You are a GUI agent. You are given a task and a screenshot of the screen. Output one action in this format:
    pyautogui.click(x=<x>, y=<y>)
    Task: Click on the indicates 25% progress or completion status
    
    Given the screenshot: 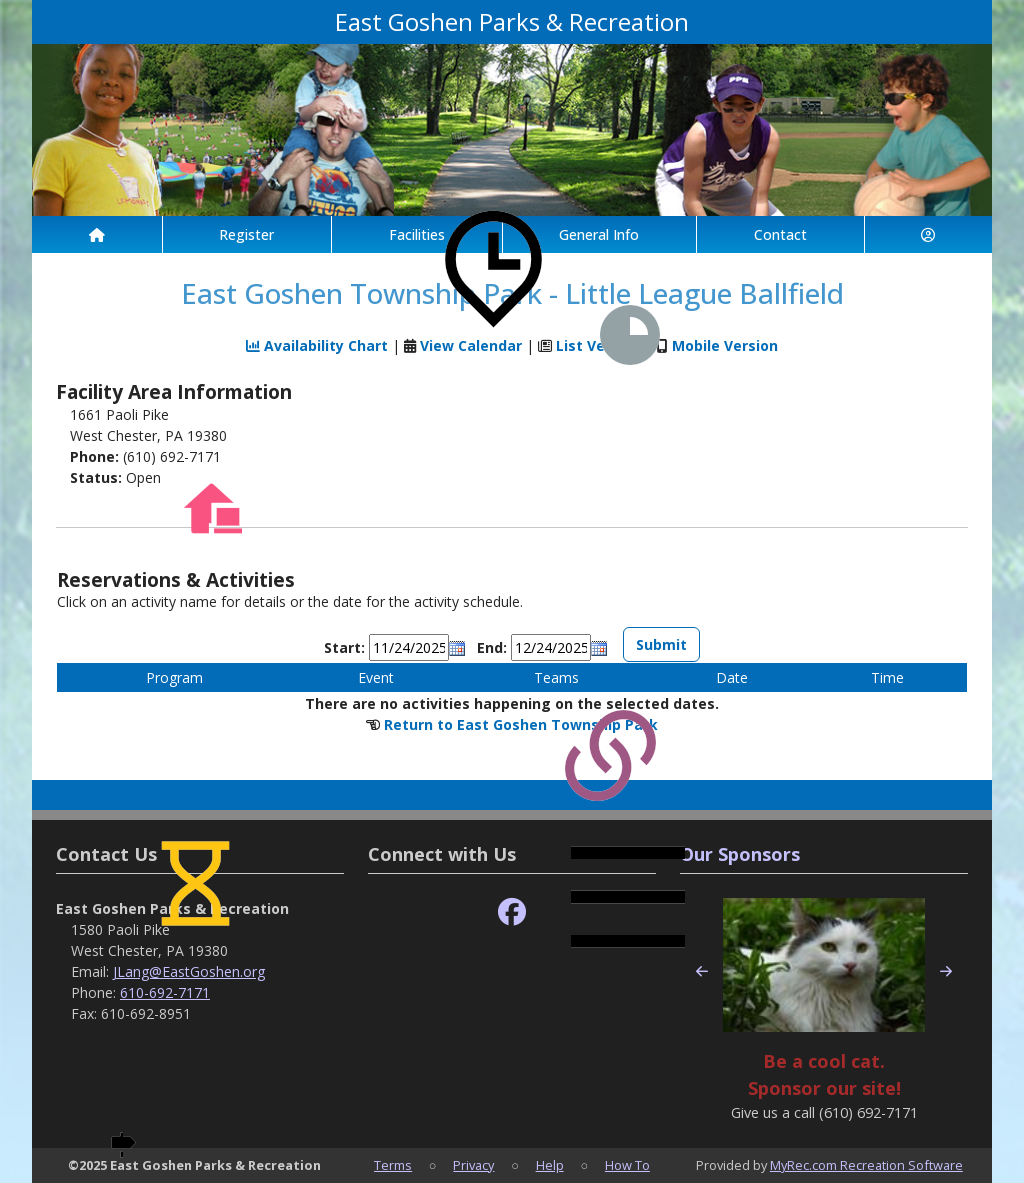 What is the action you would take?
    pyautogui.click(x=630, y=335)
    